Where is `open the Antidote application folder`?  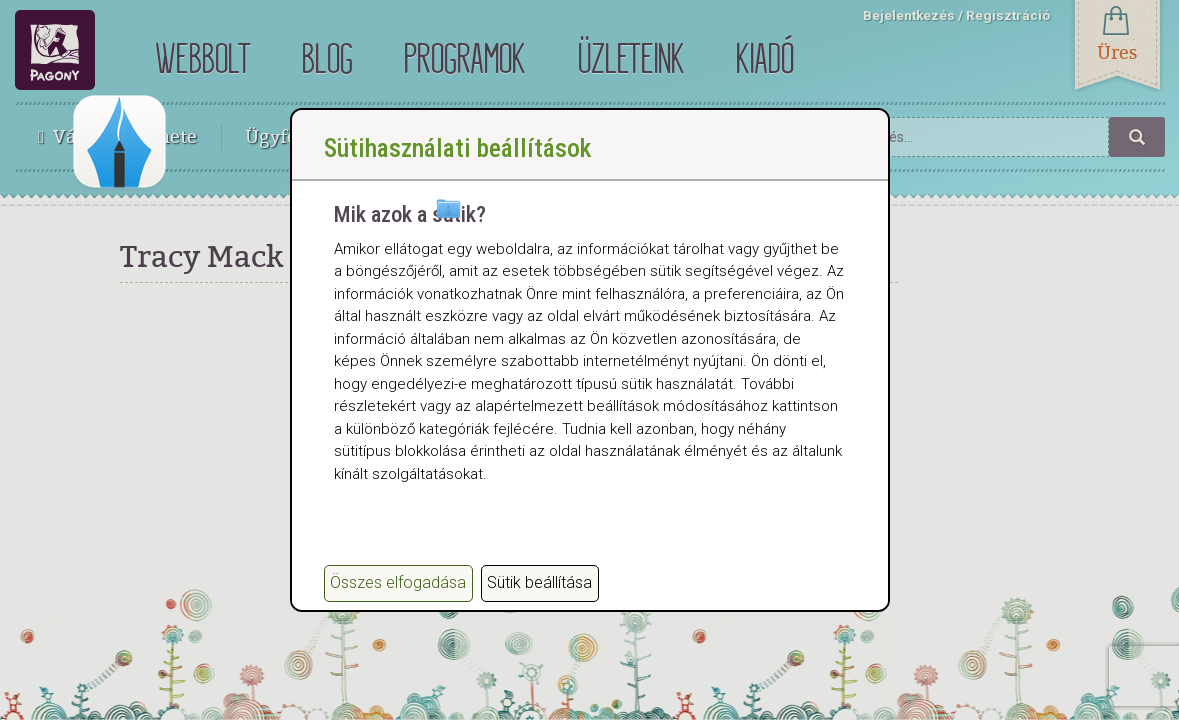 open the Antidote application folder is located at coordinates (448, 208).